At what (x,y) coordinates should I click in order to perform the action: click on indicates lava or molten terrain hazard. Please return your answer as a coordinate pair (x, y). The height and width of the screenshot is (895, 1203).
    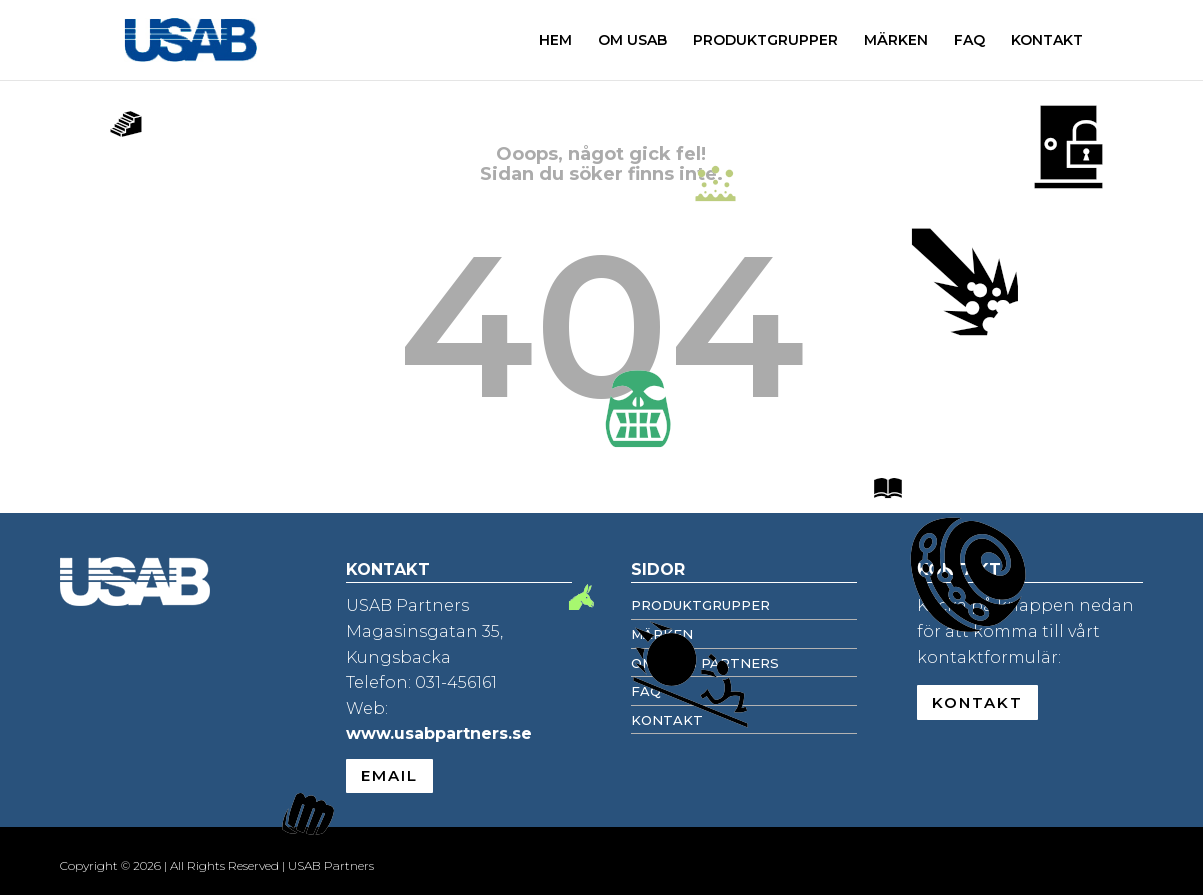
    Looking at the image, I should click on (715, 183).